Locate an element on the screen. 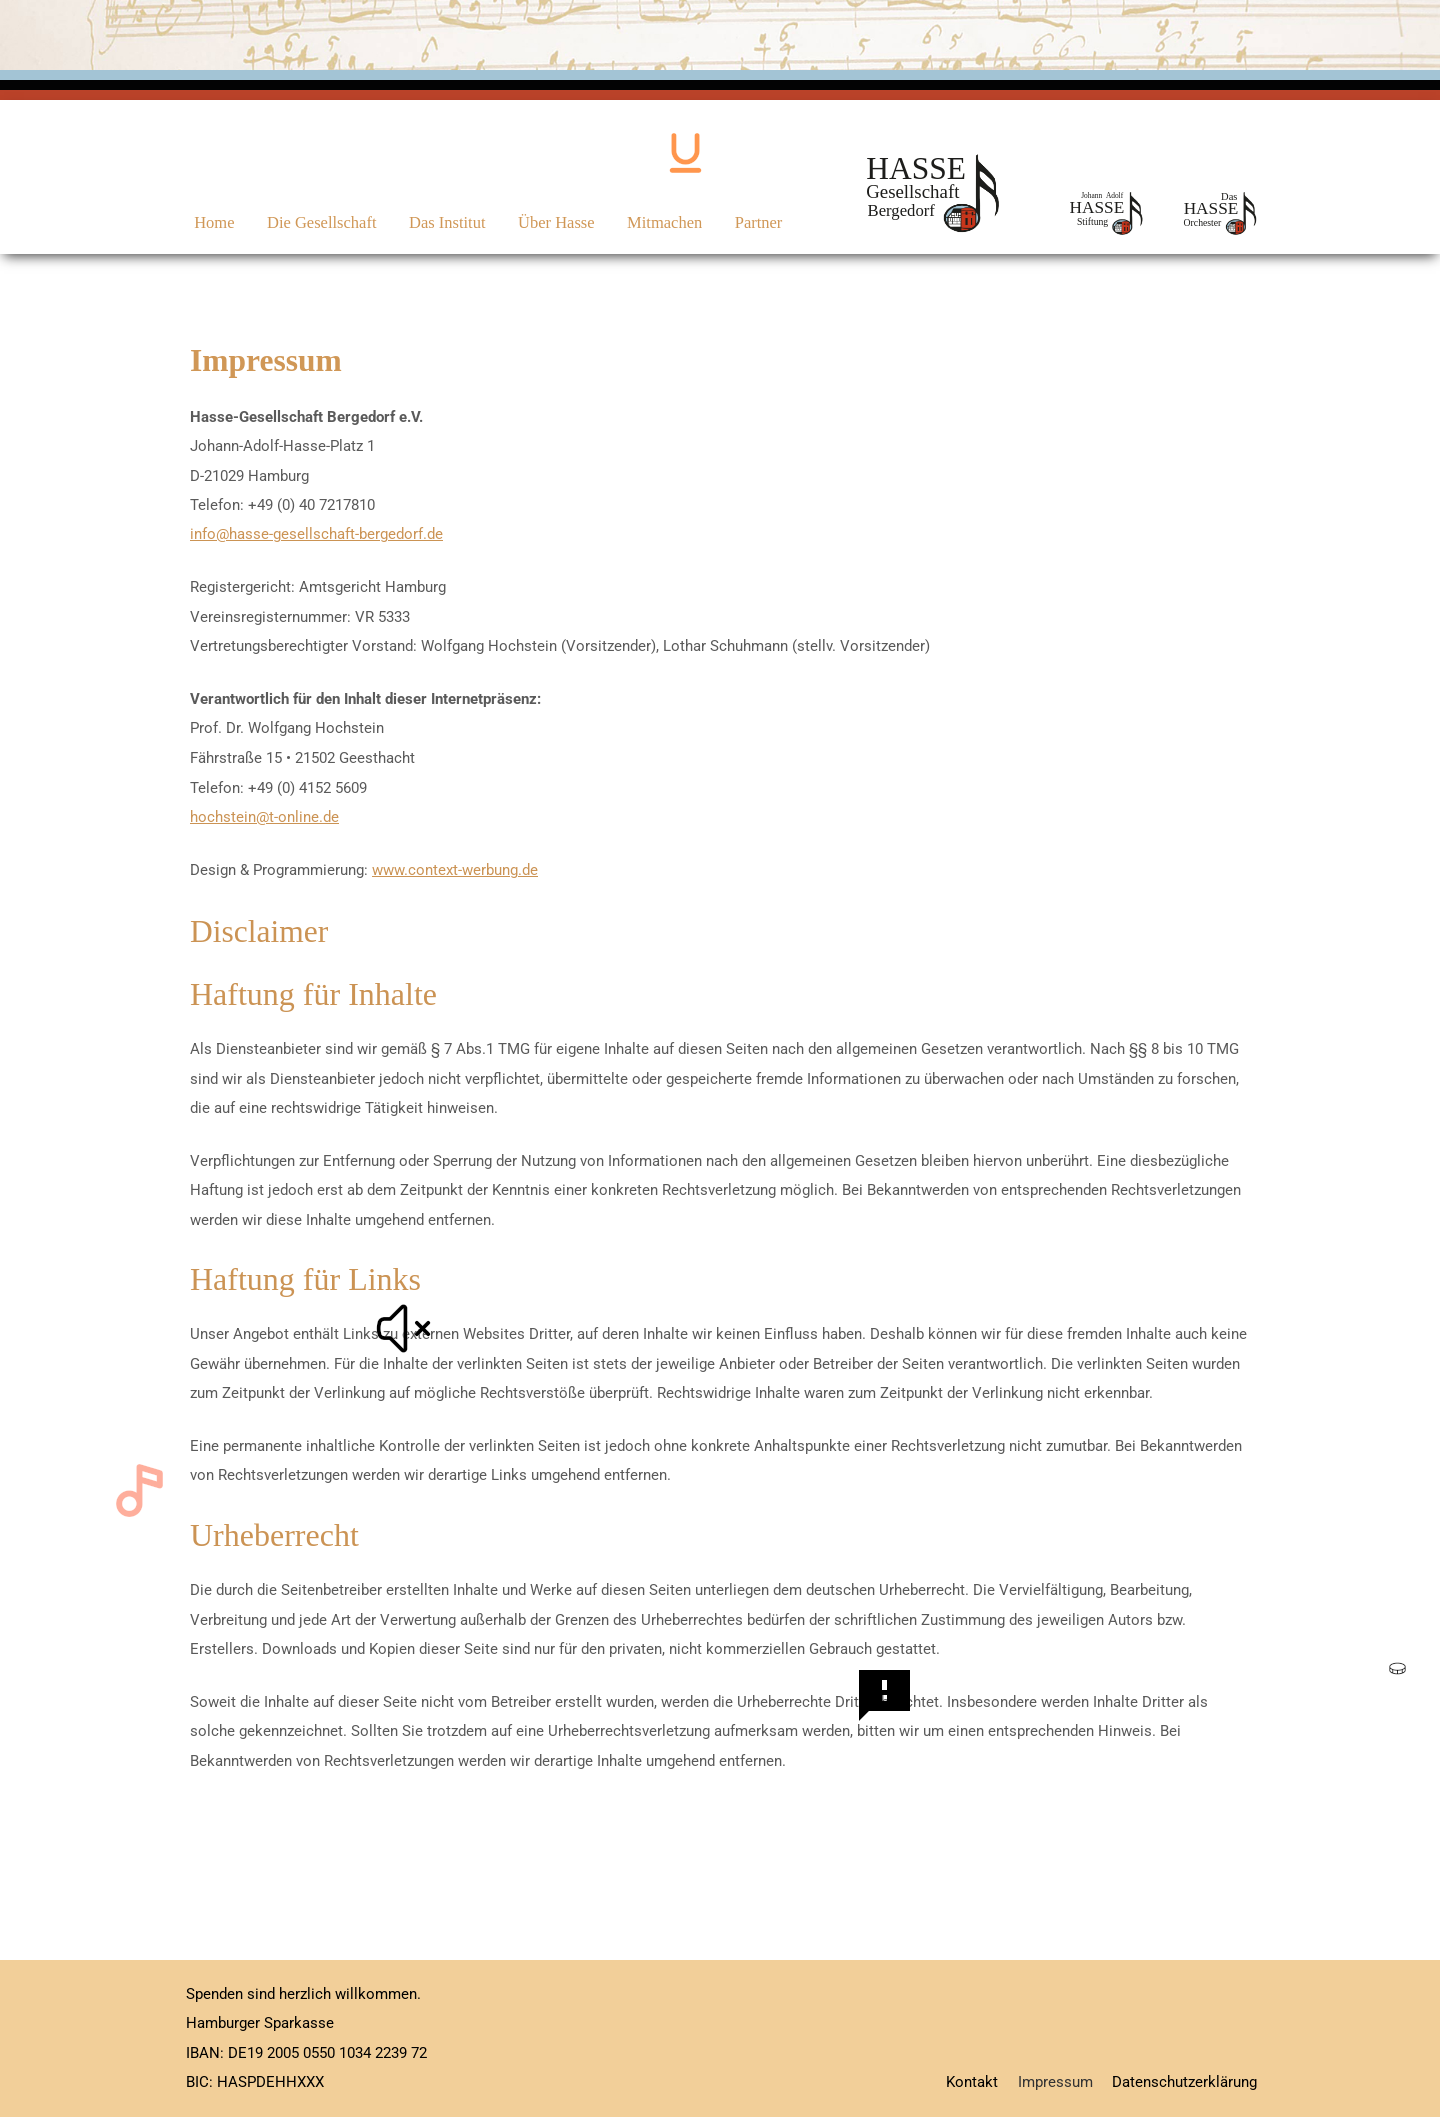 Image resolution: width=1440 pixels, height=2117 pixels. access music or audio player is located at coordinates (139, 1489).